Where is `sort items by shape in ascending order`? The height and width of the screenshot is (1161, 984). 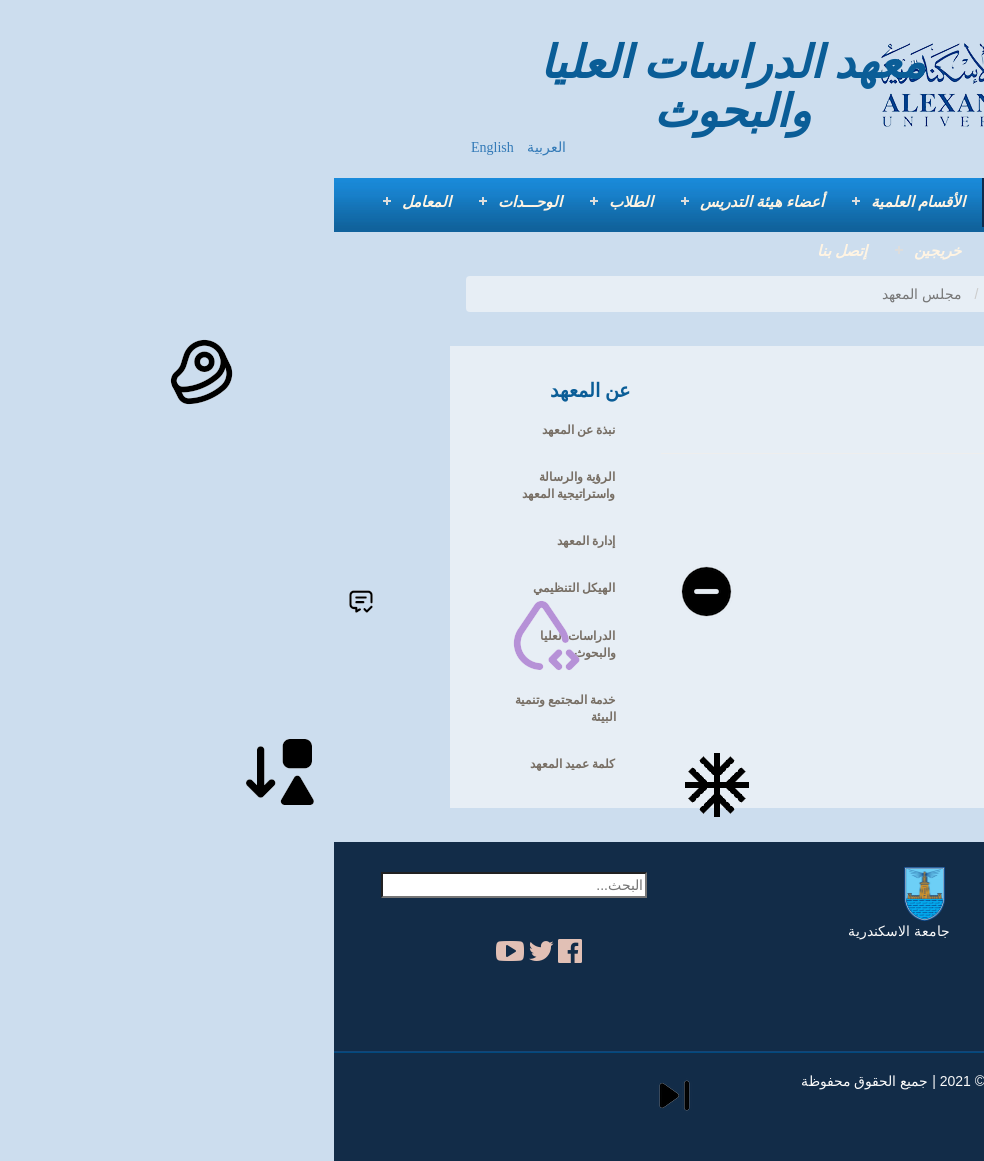
sort items by shape in ascending order is located at coordinates (279, 772).